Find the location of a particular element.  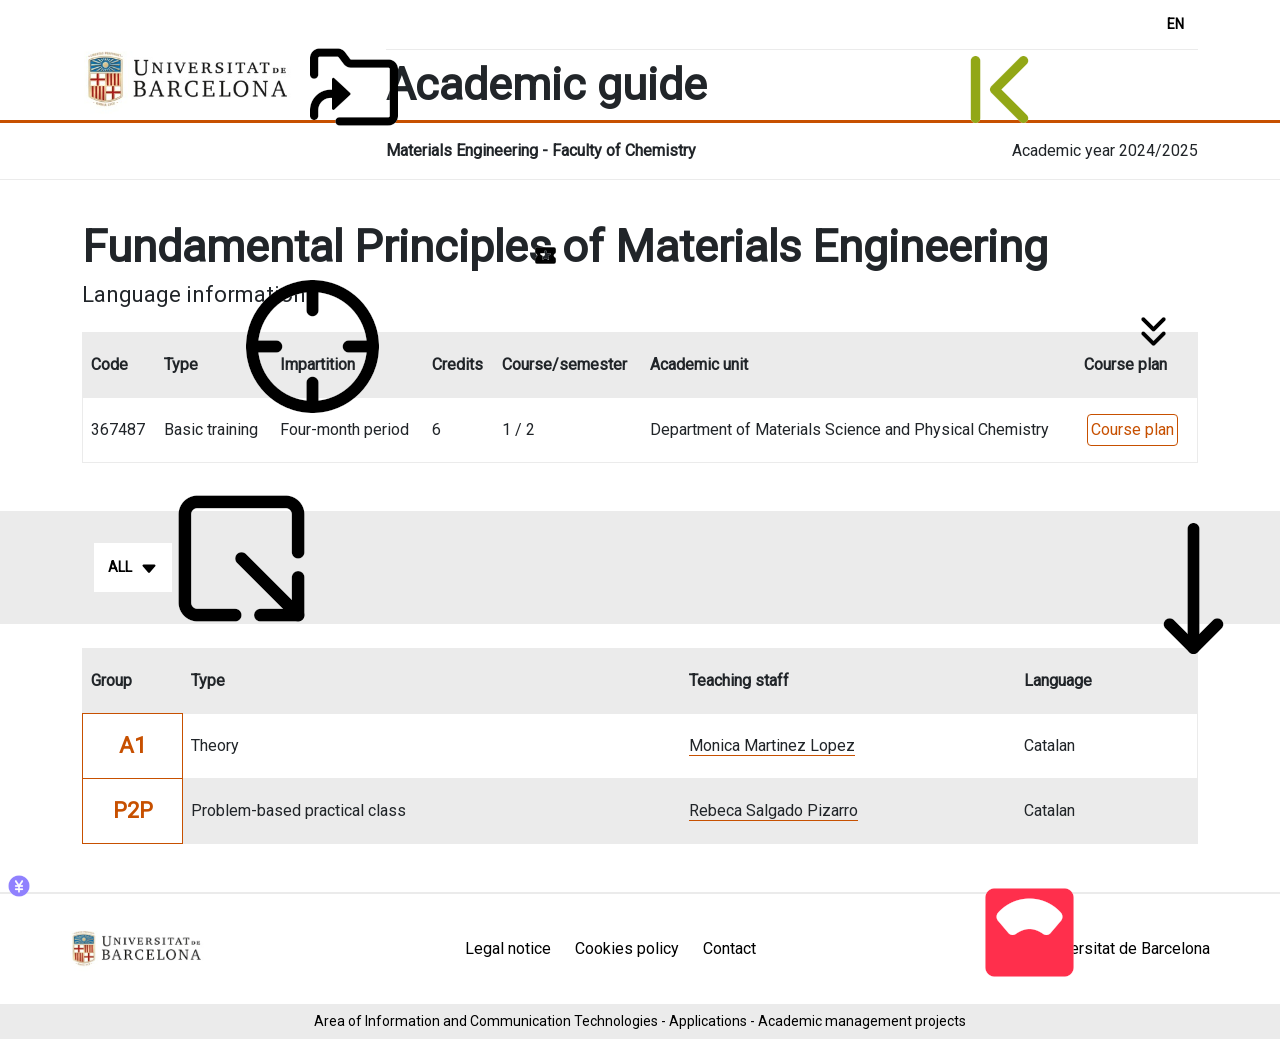

expand content to full screen is located at coordinates (241, 558).